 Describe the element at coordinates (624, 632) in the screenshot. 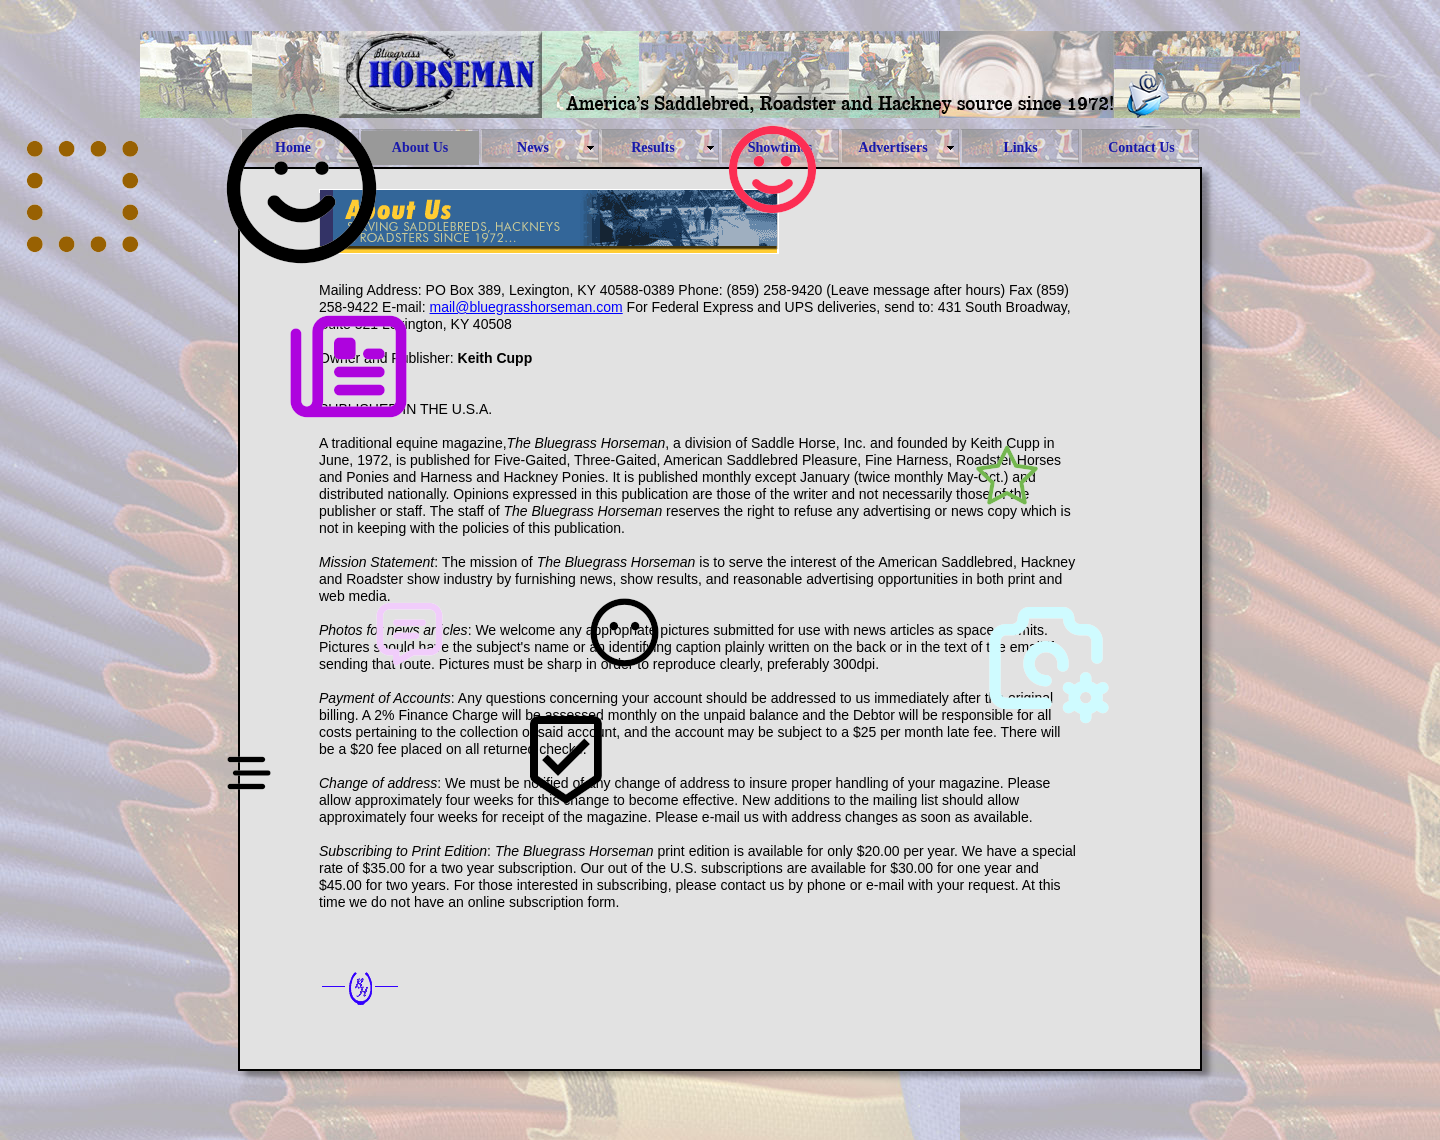

I see `indicates a neutral or indifferent reaction` at that location.